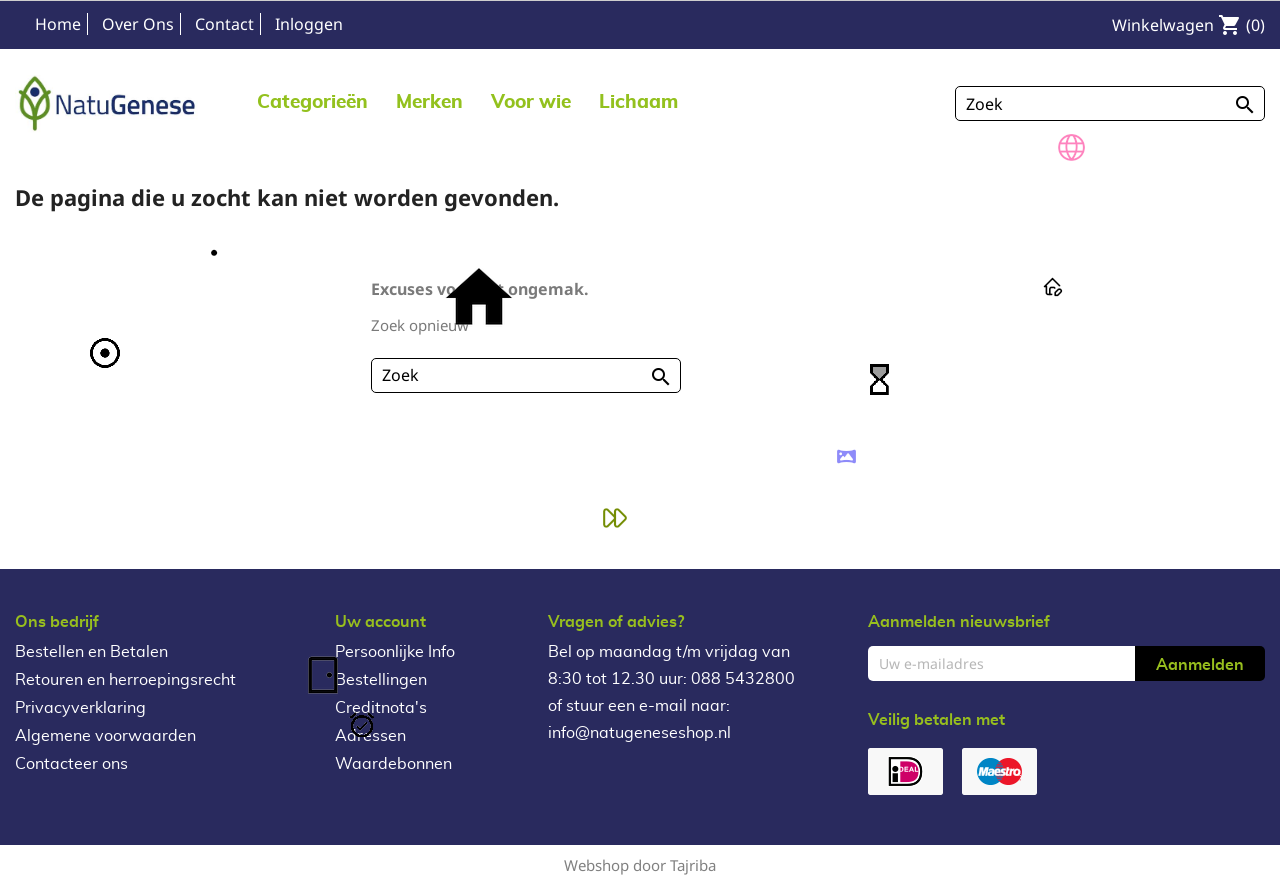 The width and height of the screenshot is (1280, 875). Describe the element at coordinates (362, 725) in the screenshot. I see `alarm is set and active` at that location.